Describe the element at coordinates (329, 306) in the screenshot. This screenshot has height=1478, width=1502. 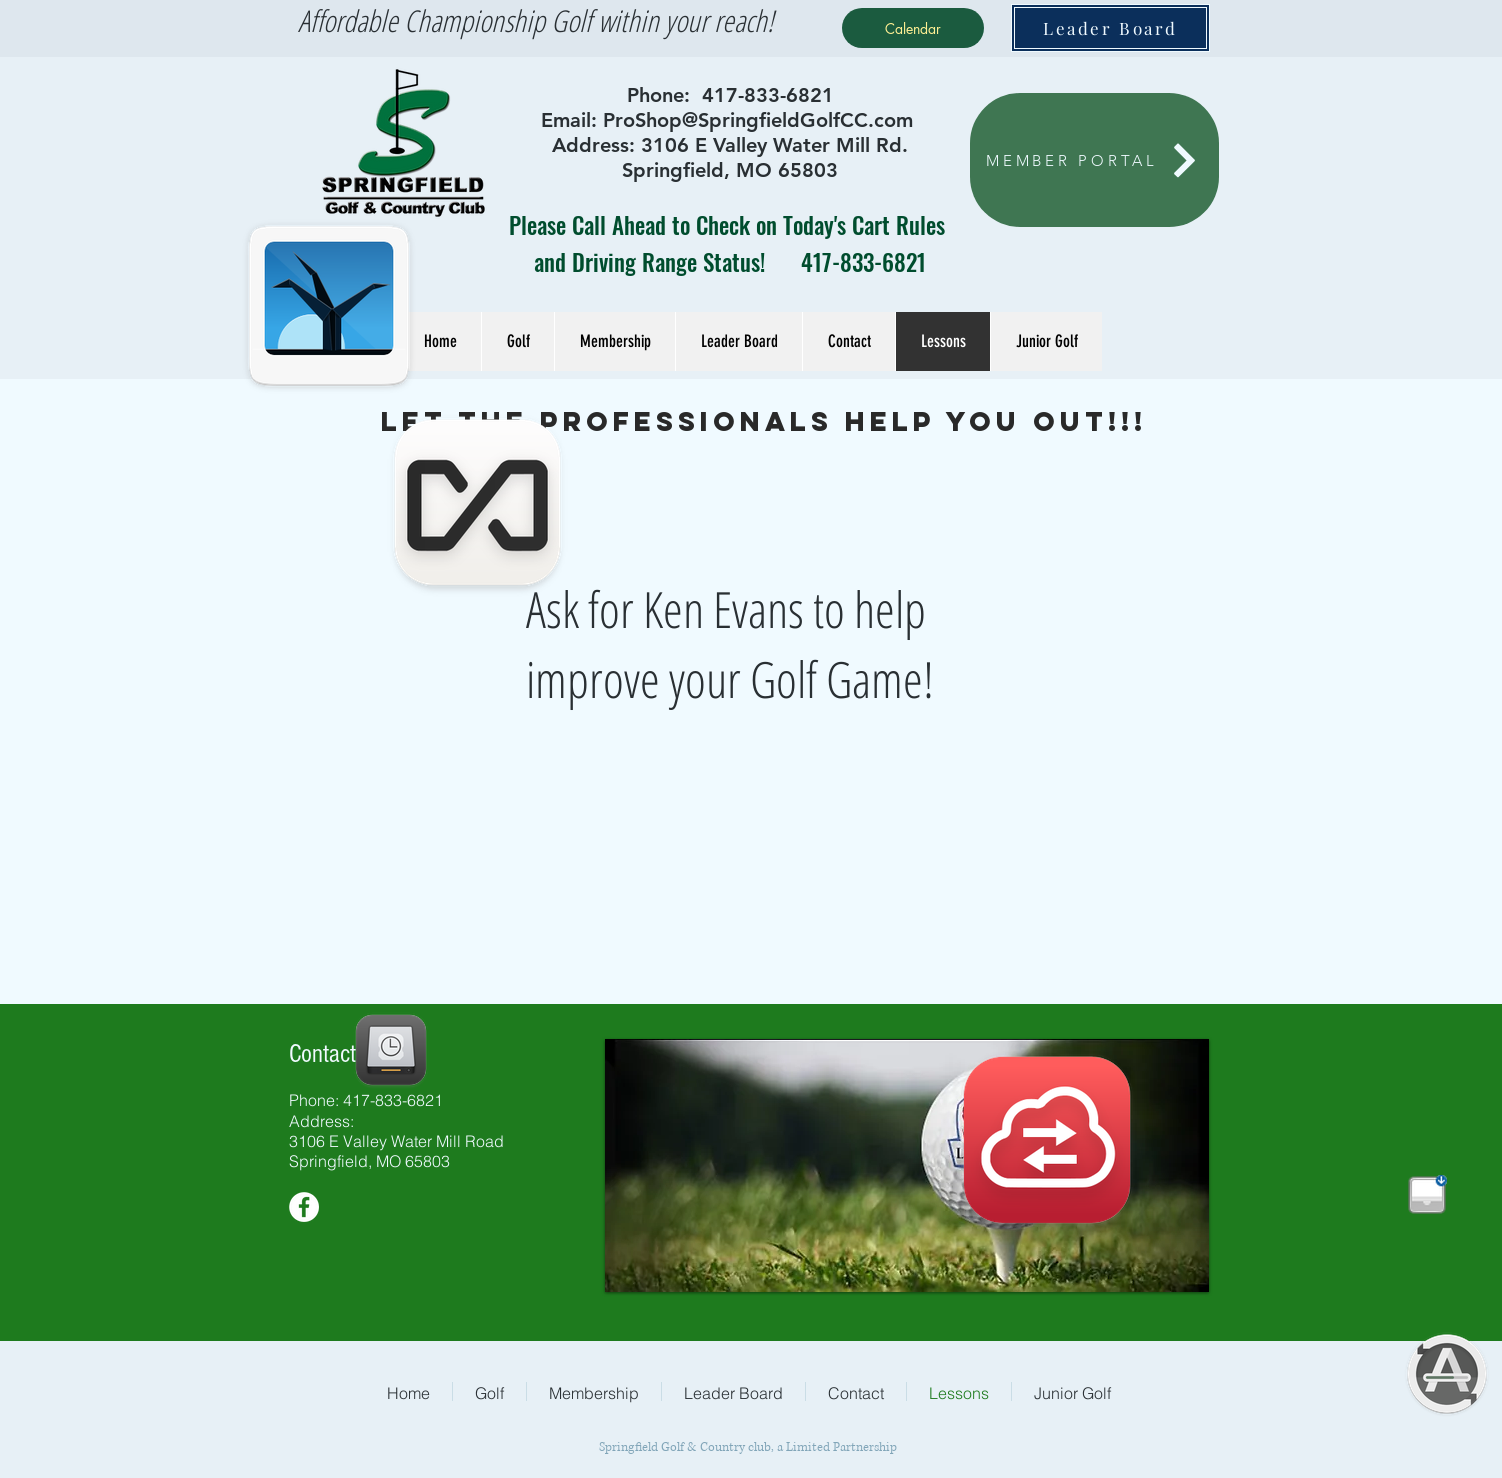
I see `open shotwell photo manager` at that location.